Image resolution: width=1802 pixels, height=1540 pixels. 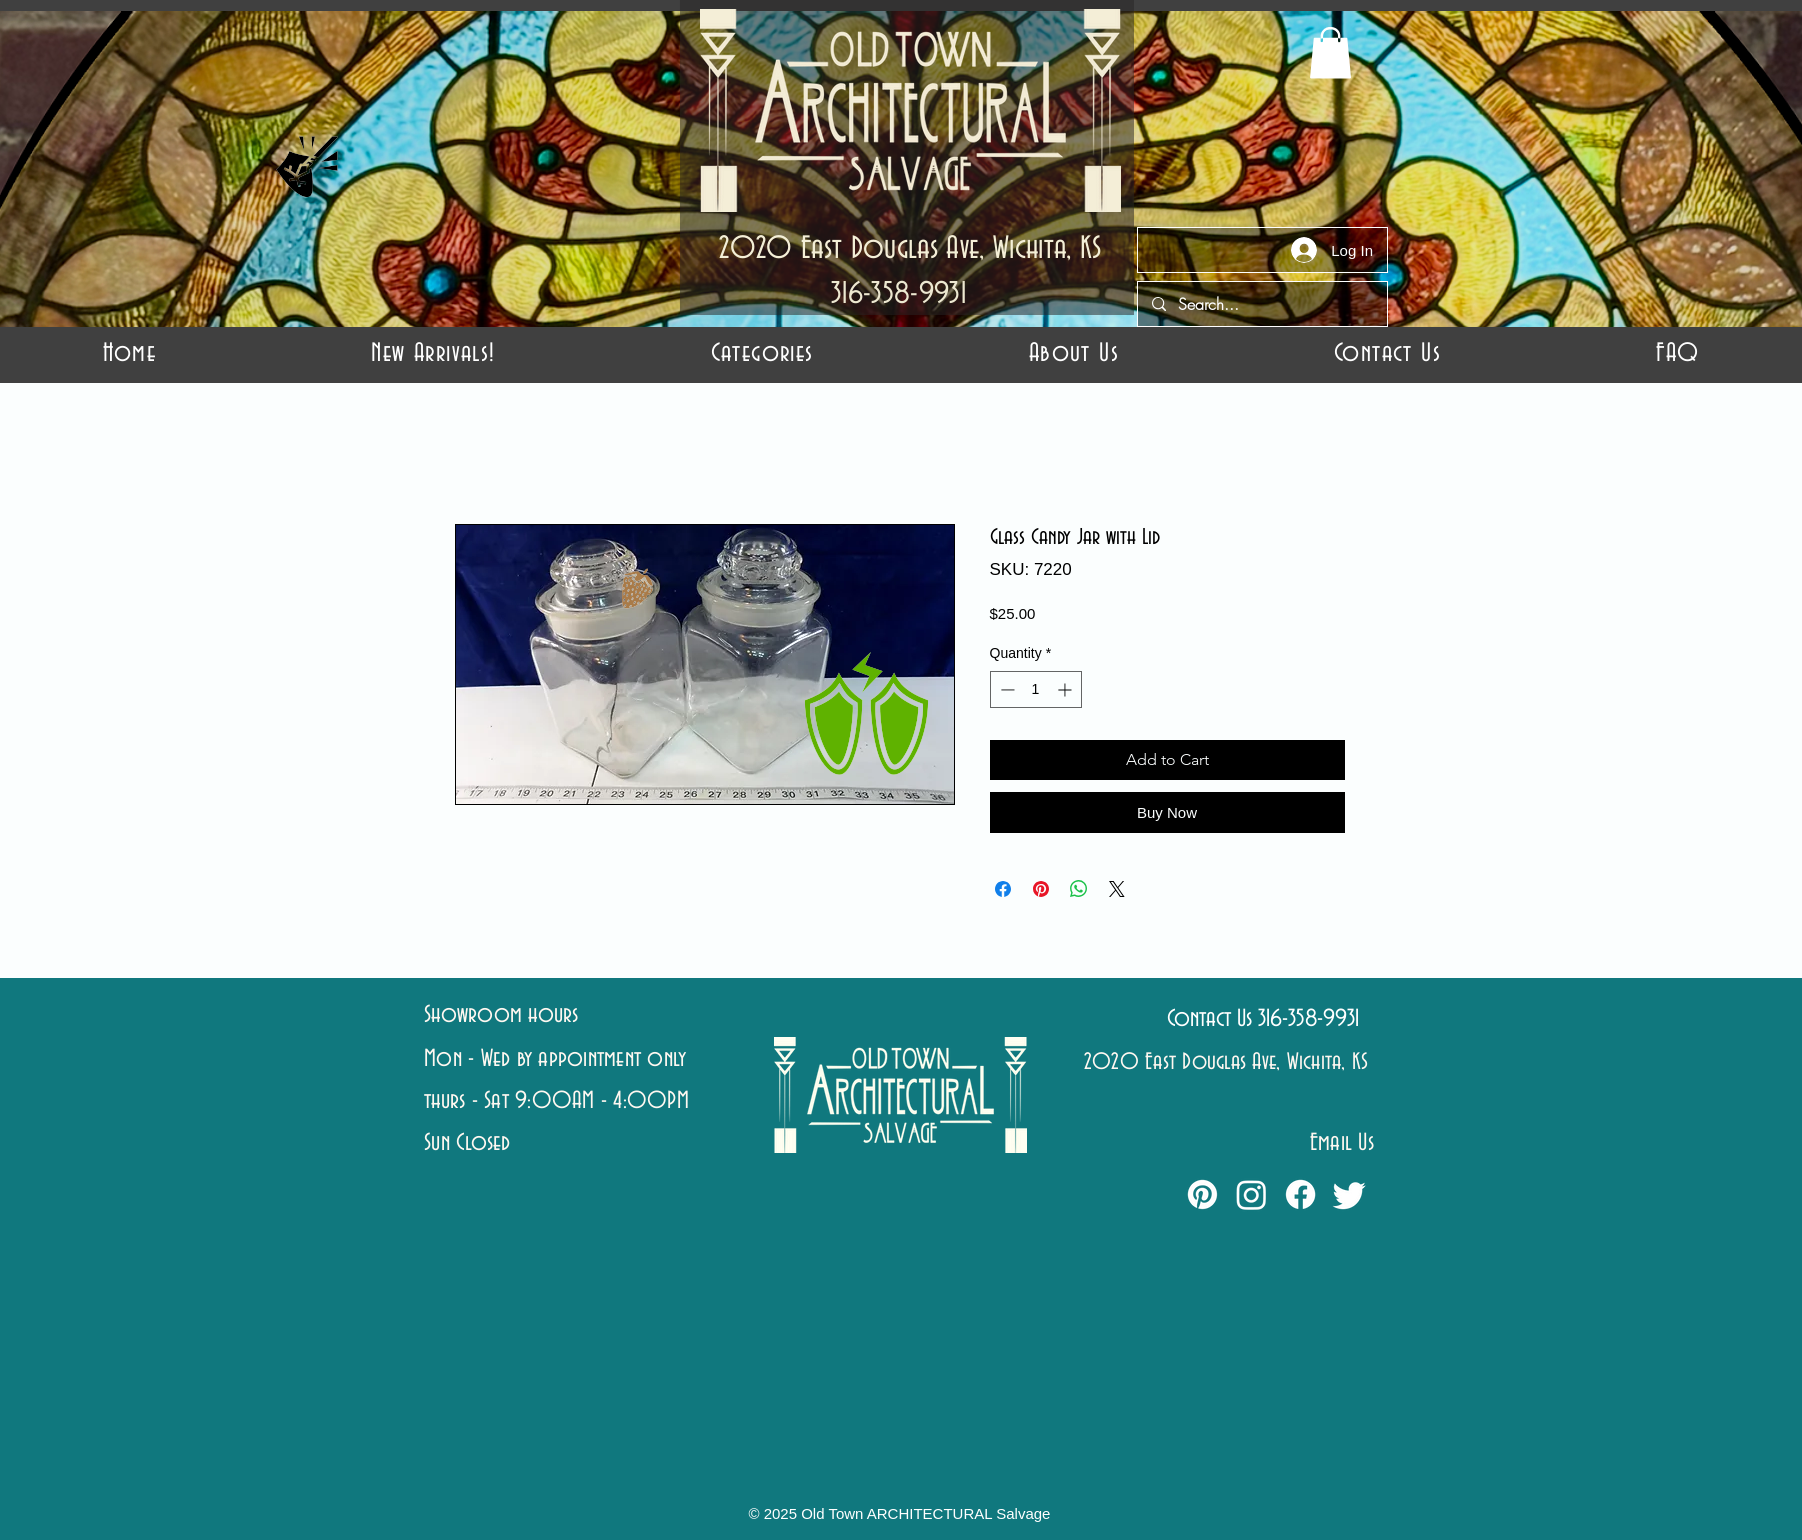 I want to click on indicates damage taken or shield breaking, so click(x=307, y=167).